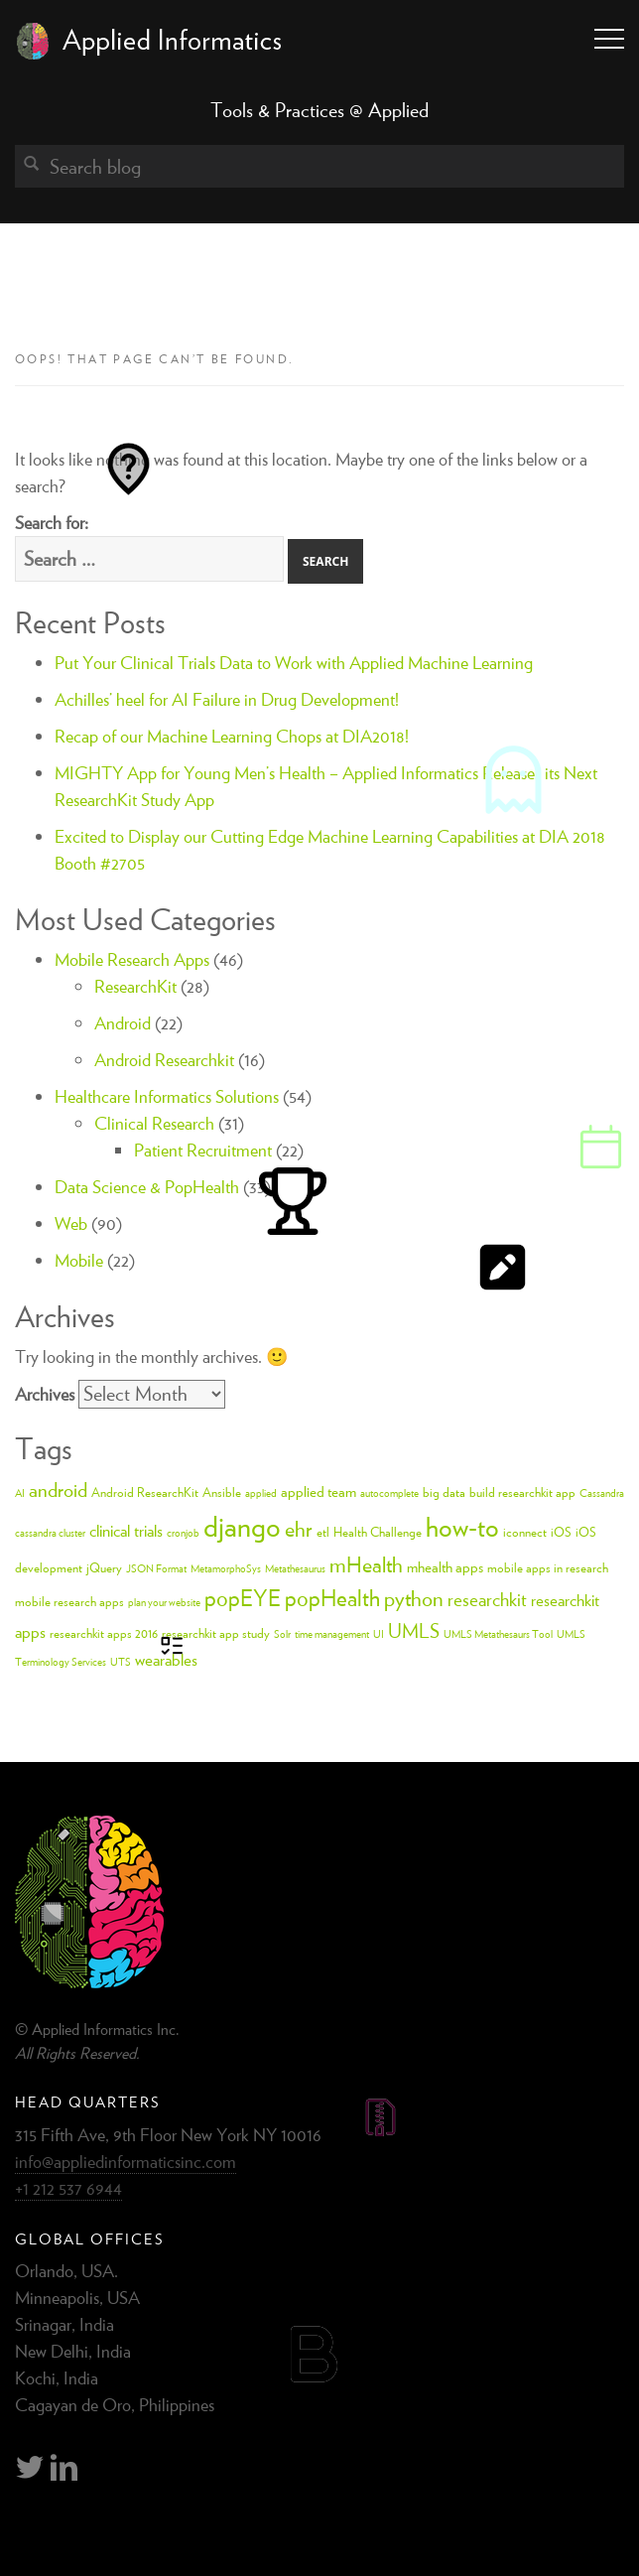 Image resolution: width=639 pixels, height=2576 pixels. I want to click on view calendar or scheduled events, so click(600, 1148).